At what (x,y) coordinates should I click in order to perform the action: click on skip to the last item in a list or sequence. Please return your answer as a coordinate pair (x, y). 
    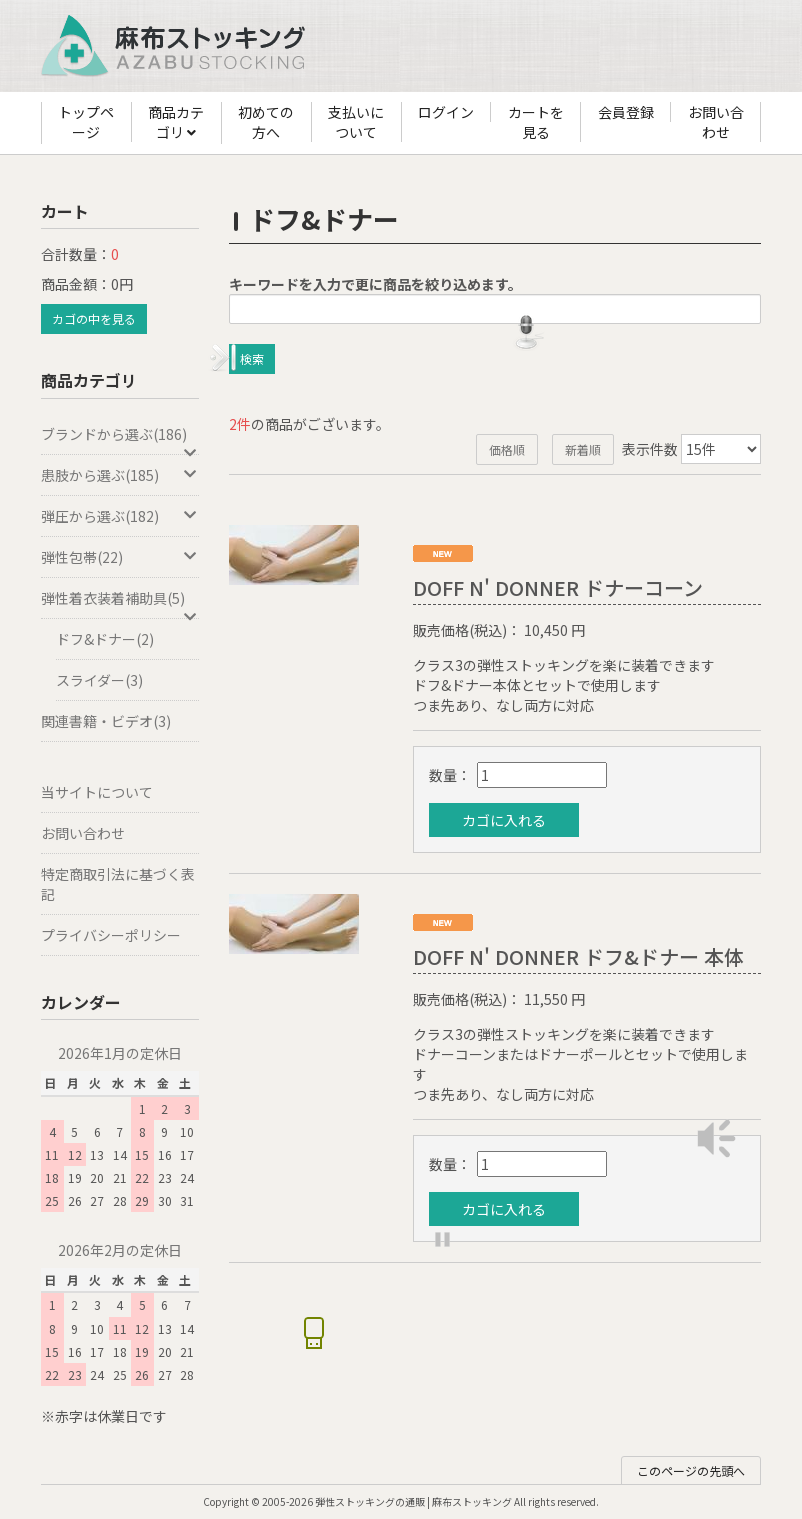
    Looking at the image, I should click on (223, 357).